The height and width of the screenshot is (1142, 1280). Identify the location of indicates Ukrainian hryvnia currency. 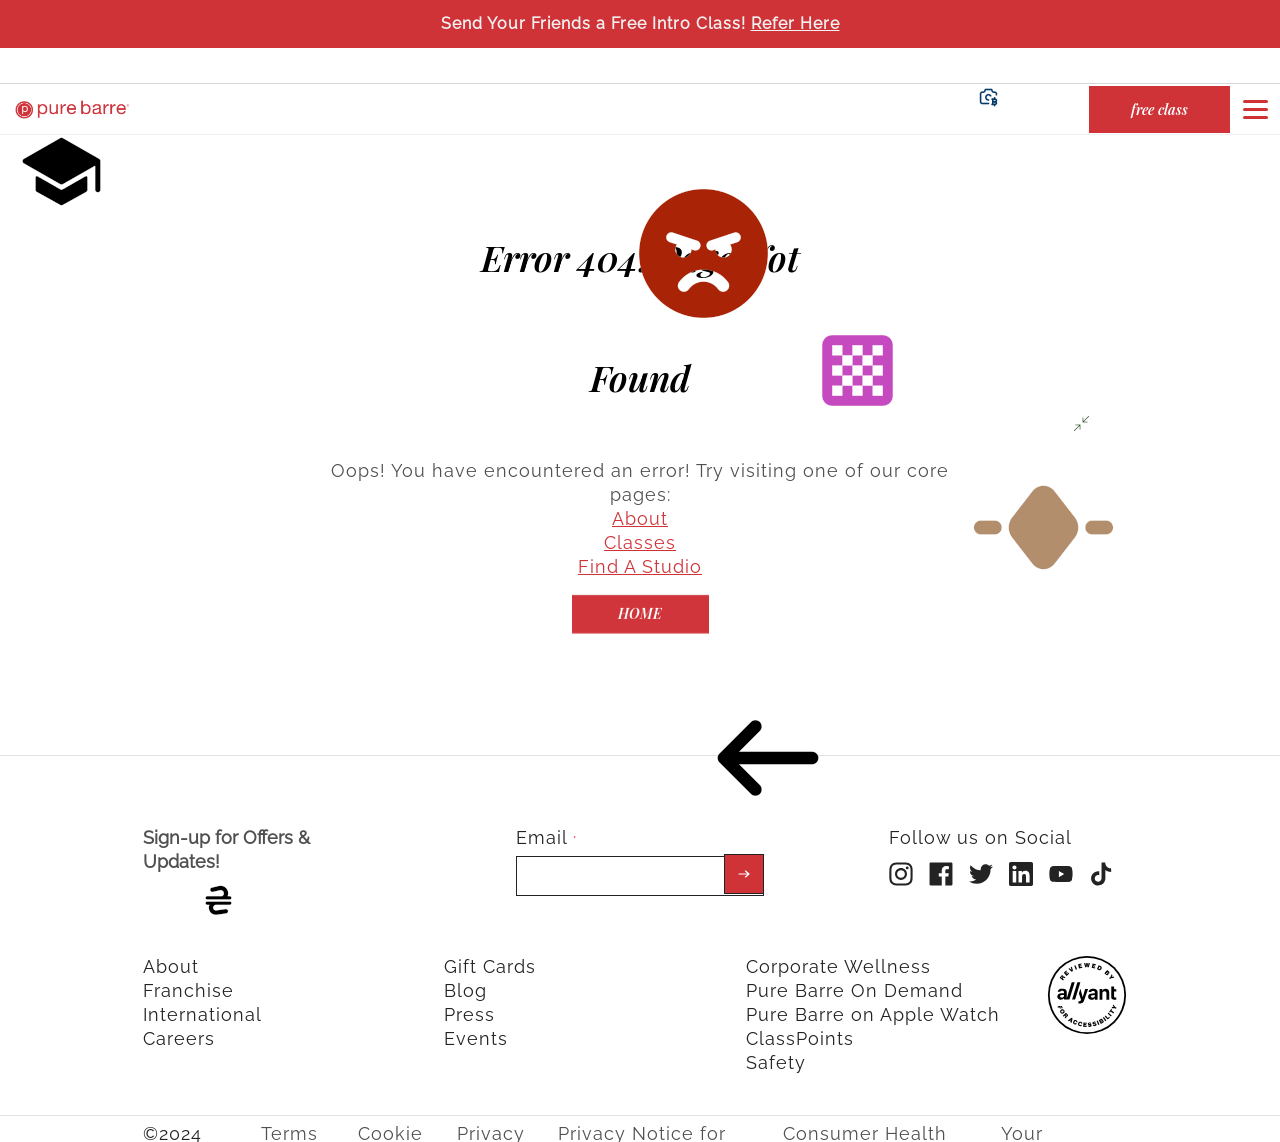
(218, 900).